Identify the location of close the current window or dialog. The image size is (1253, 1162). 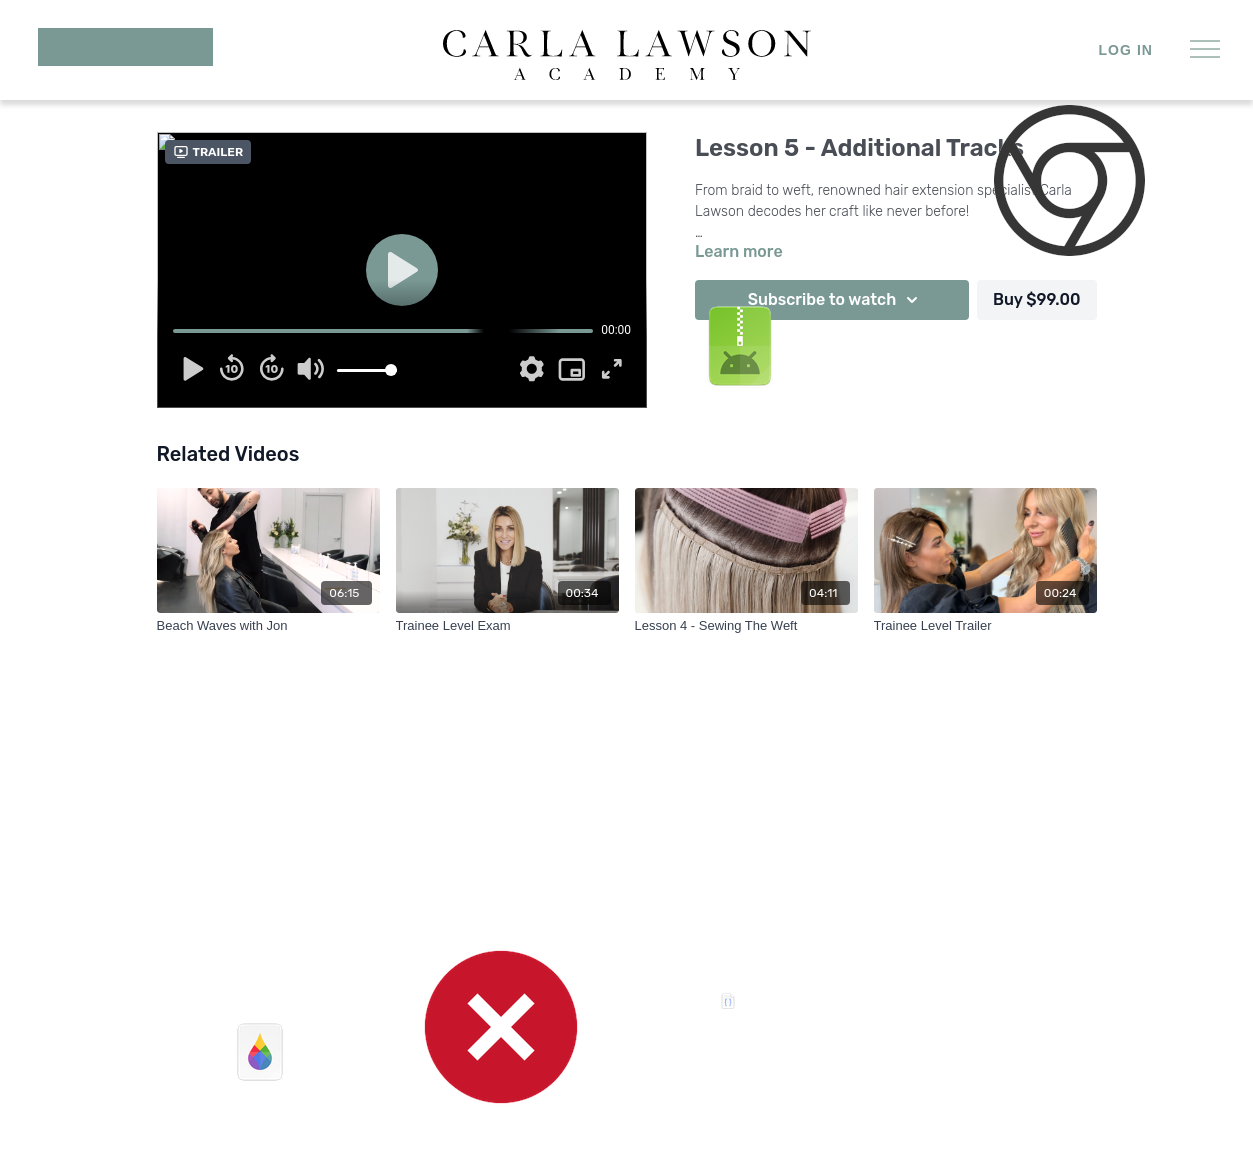
(501, 1027).